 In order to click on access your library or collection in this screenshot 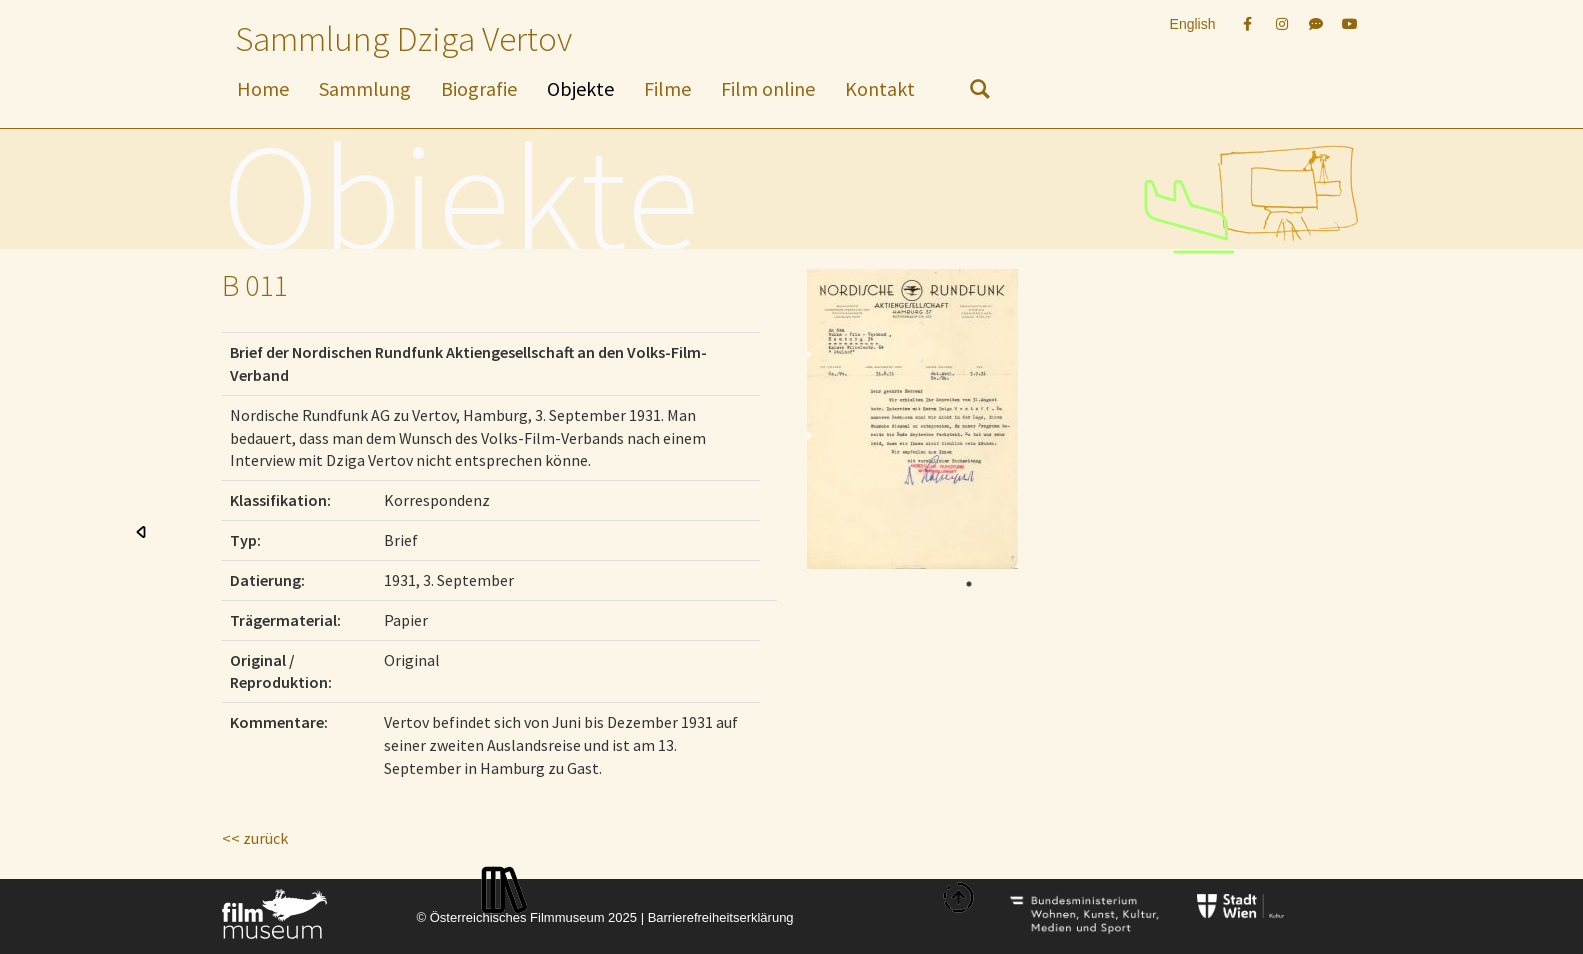, I will do `click(505, 890)`.